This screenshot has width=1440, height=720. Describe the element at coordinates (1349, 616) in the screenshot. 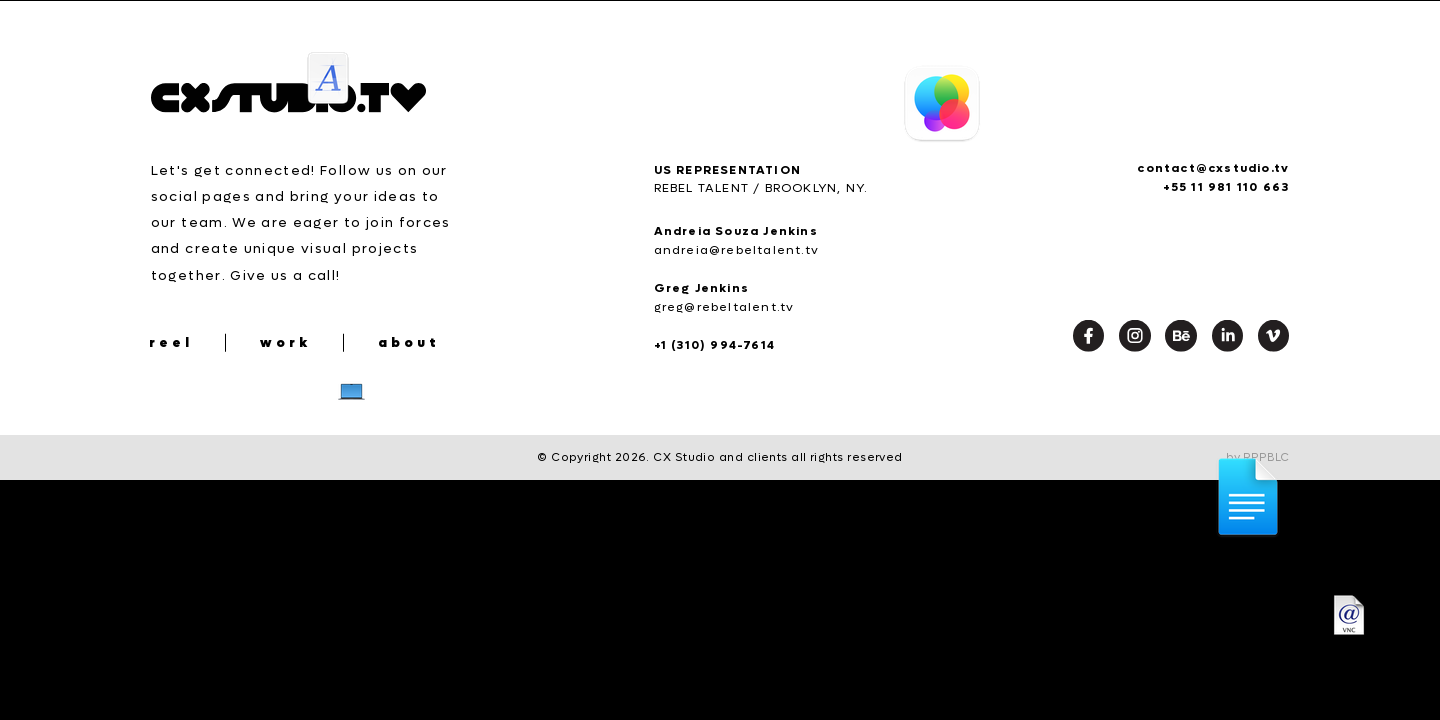

I see `open a VNC remote connection shortcut` at that location.